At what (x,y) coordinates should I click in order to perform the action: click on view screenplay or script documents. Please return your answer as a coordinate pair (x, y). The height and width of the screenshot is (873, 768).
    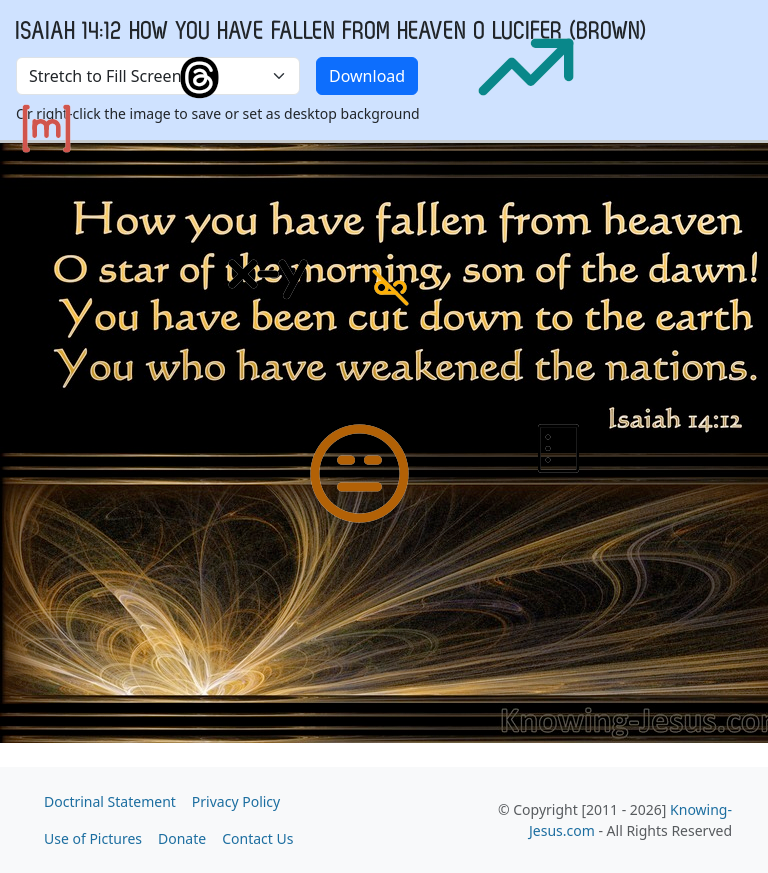
    Looking at the image, I should click on (558, 448).